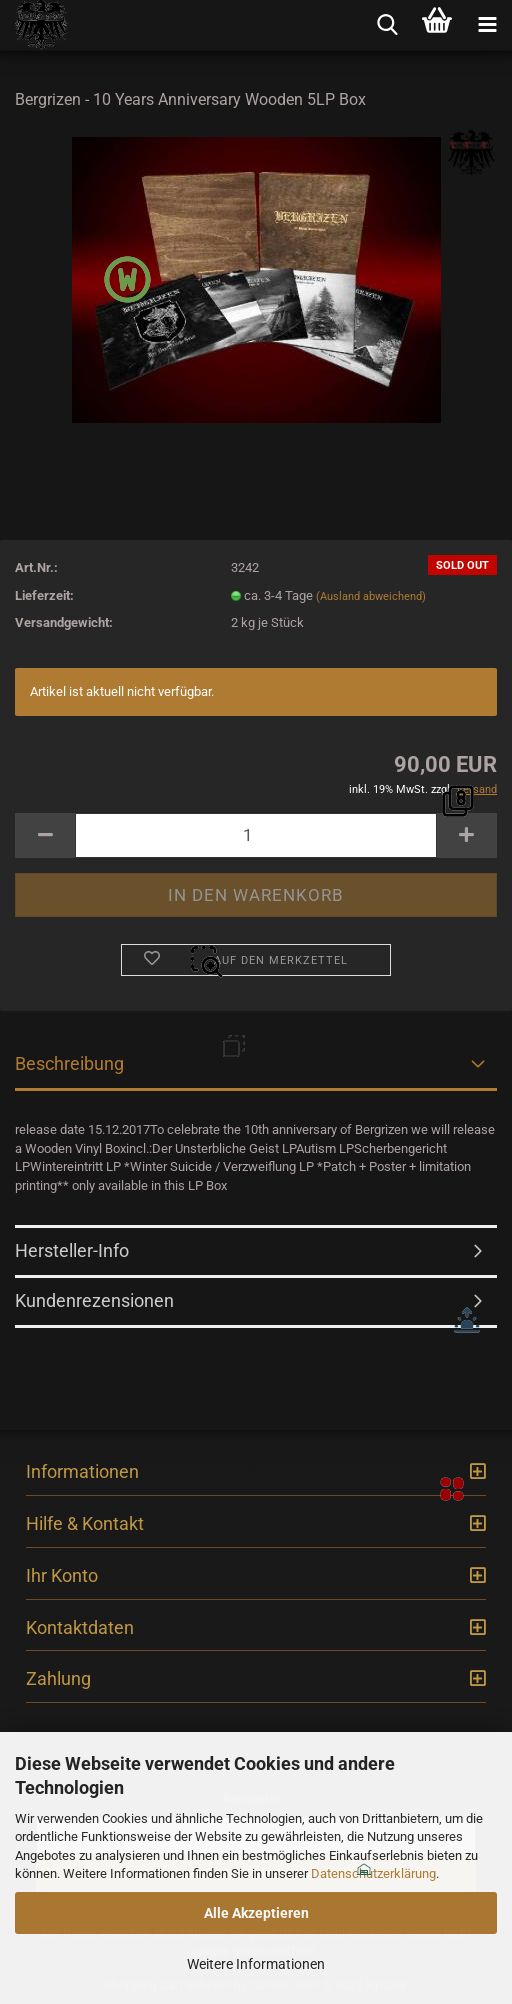 This screenshot has width=512, height=2004. Describe the element at coordinates (234, 1046) in the screenshot. I see `send selection to background layer` at that location.